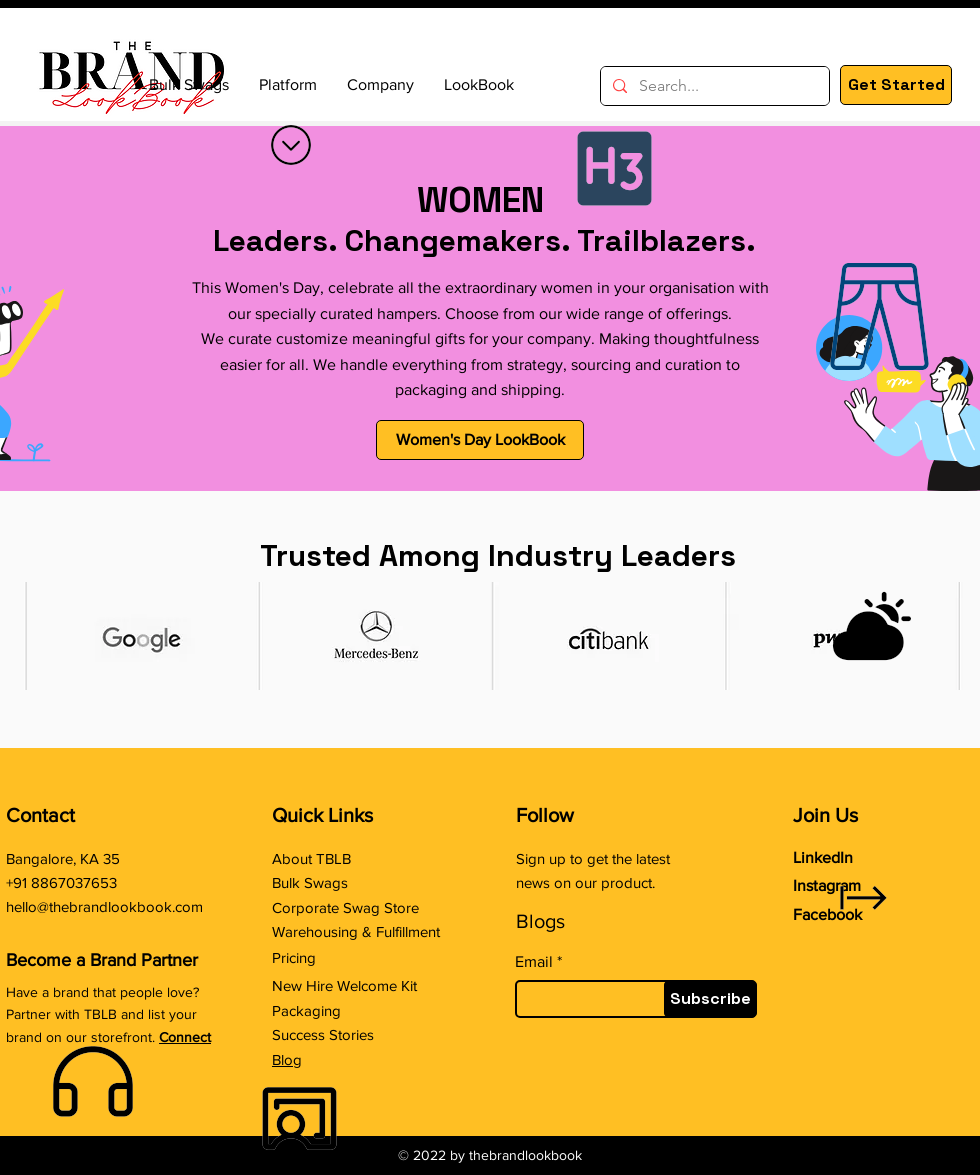  Describe the element at coordinates (872, 626) in the screenshot. I see `indicates partly cloudy weather conditions` at that location.